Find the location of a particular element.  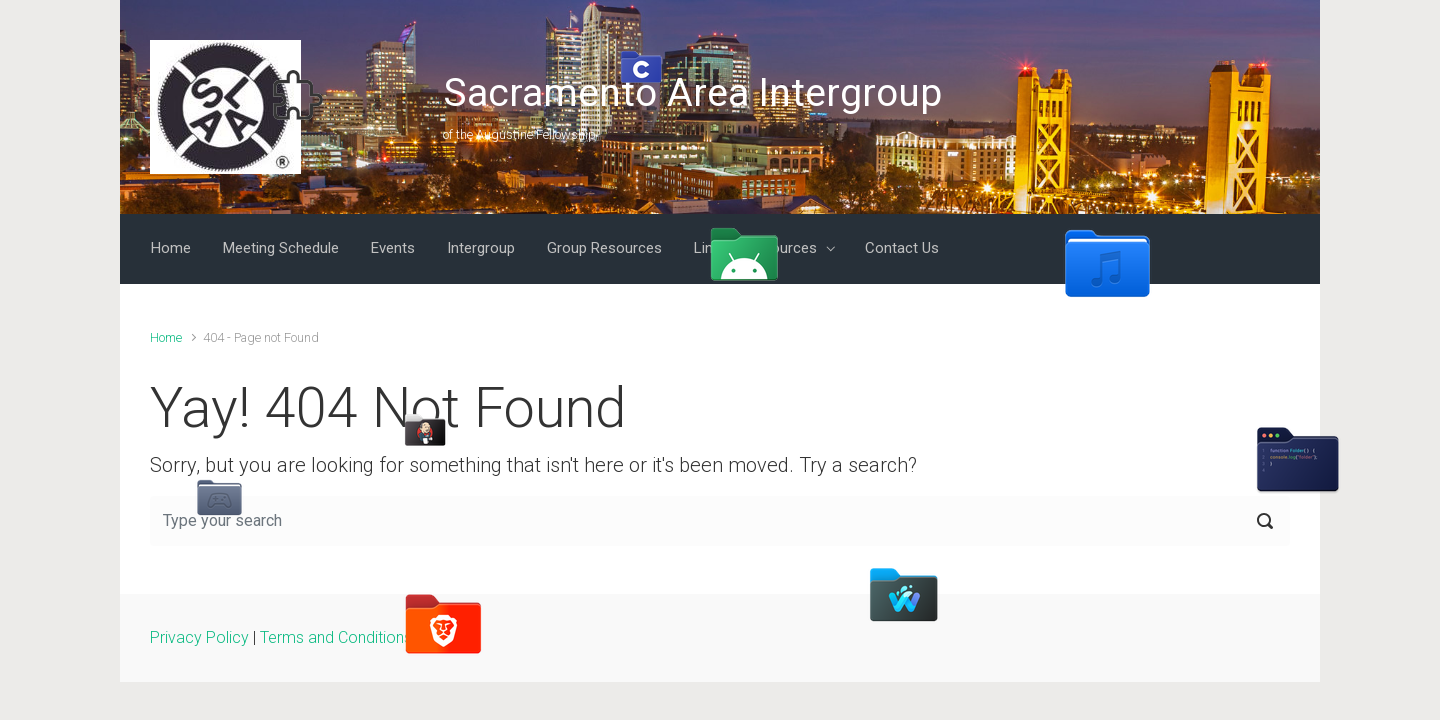

open Brave browser downloads folder is located at coordinates (443, 626).